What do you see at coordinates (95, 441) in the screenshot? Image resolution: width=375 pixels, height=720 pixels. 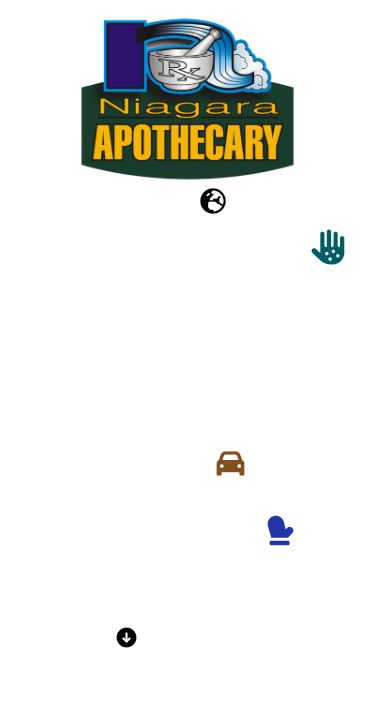 I see `empty placeholder icon for spacing or alignment` at bounding box center [95, 441].